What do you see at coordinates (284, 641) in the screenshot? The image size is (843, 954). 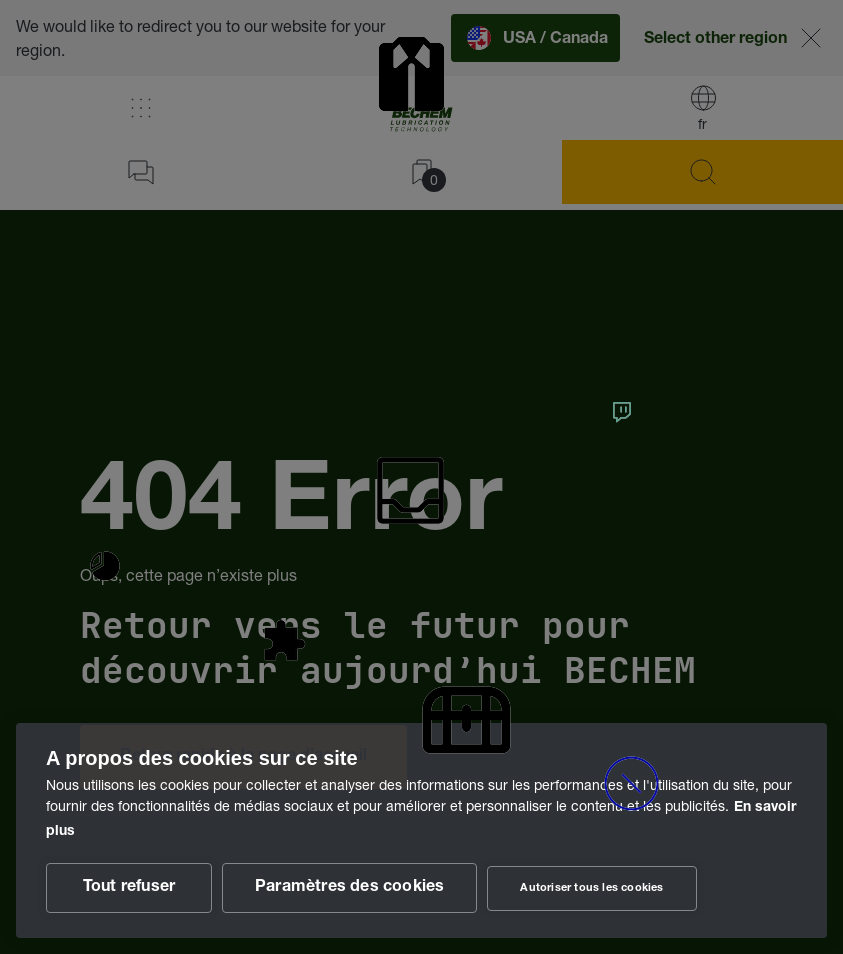 I see `manage browser extensions` at bounding box center [284, 641].